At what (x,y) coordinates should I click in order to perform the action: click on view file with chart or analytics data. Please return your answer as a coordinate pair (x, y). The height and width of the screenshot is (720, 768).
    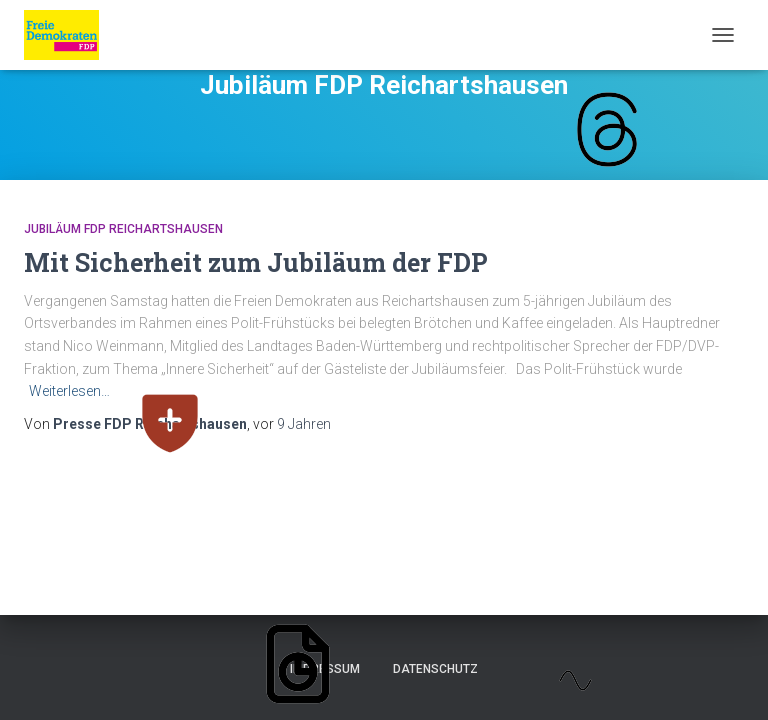
    Looking at the image, I should click on (298, 664).